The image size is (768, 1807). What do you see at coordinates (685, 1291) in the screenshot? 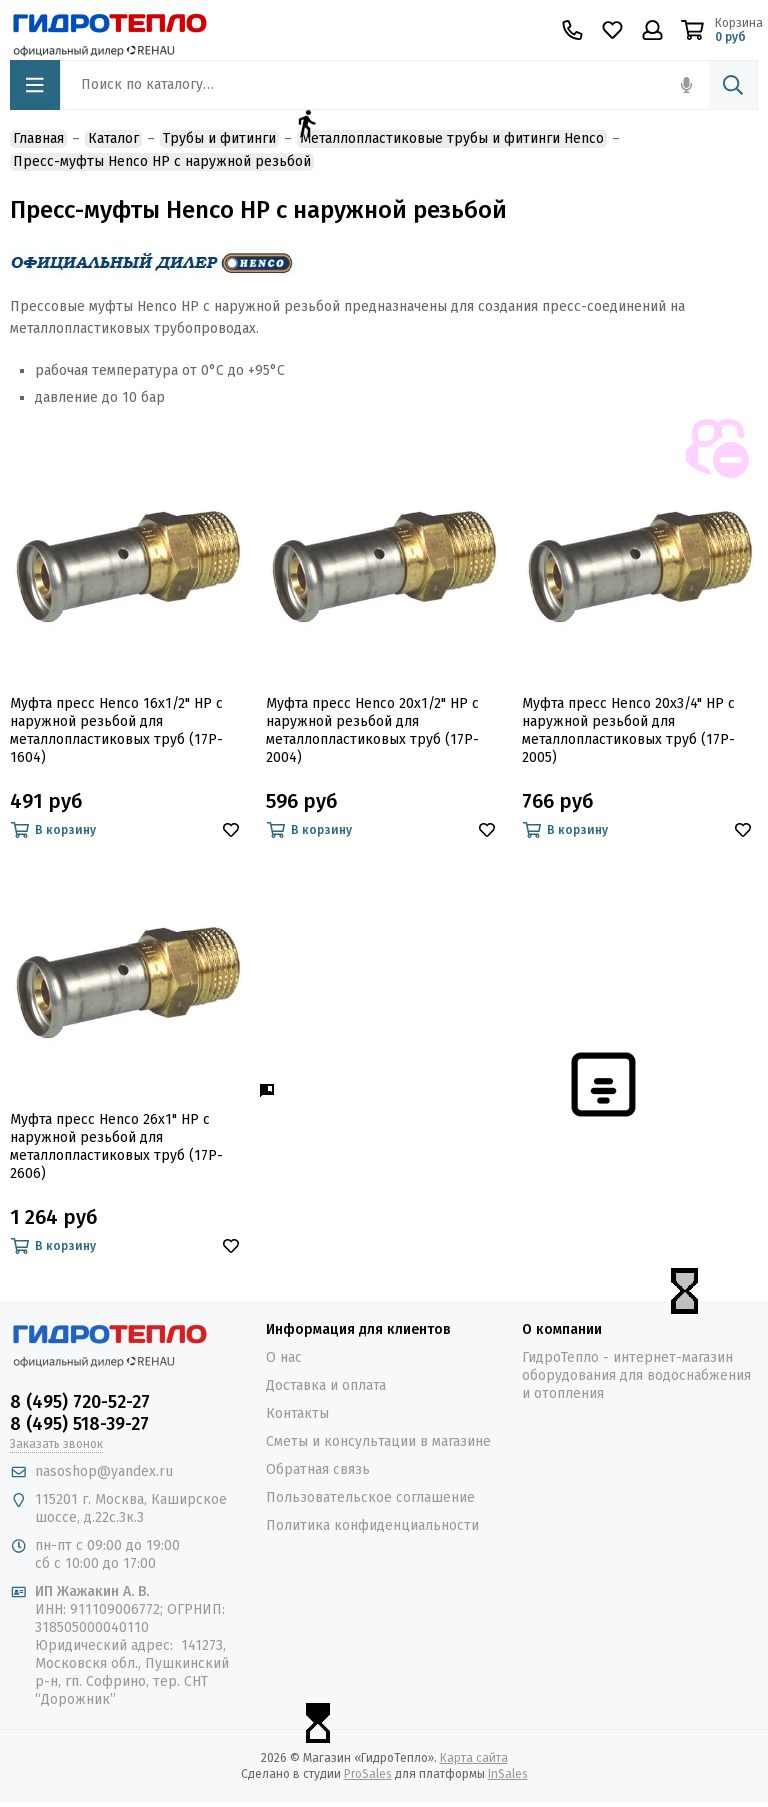
I see `indicates a process is waiting or pending` at bounding box center [685, 1291].